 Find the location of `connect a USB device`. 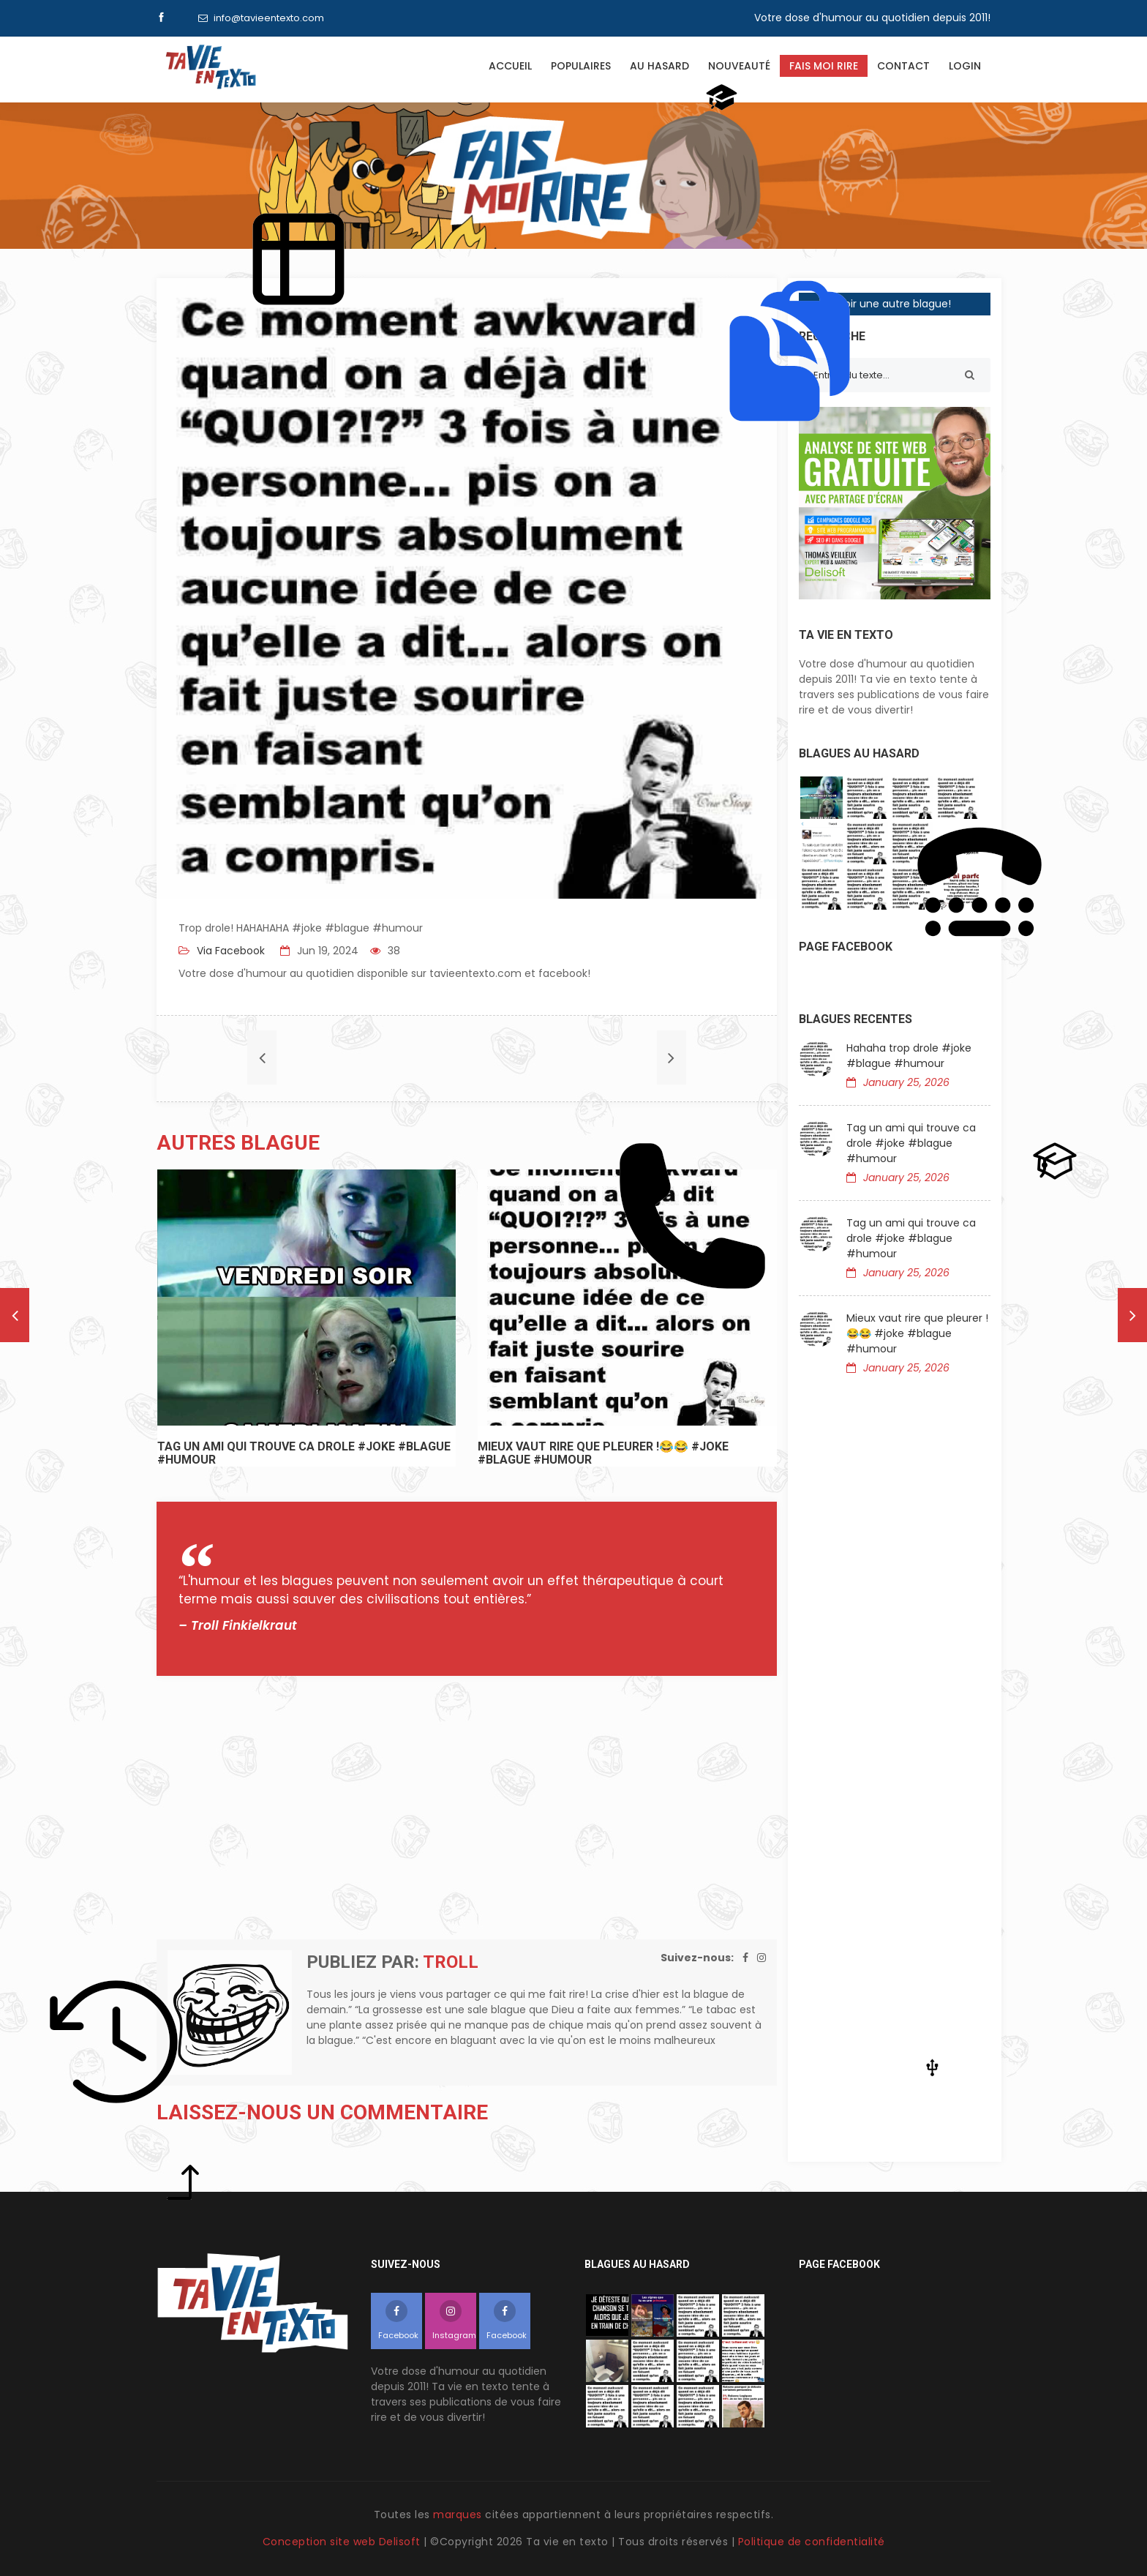

connect a USB device is located at coordinates (932, 2067).